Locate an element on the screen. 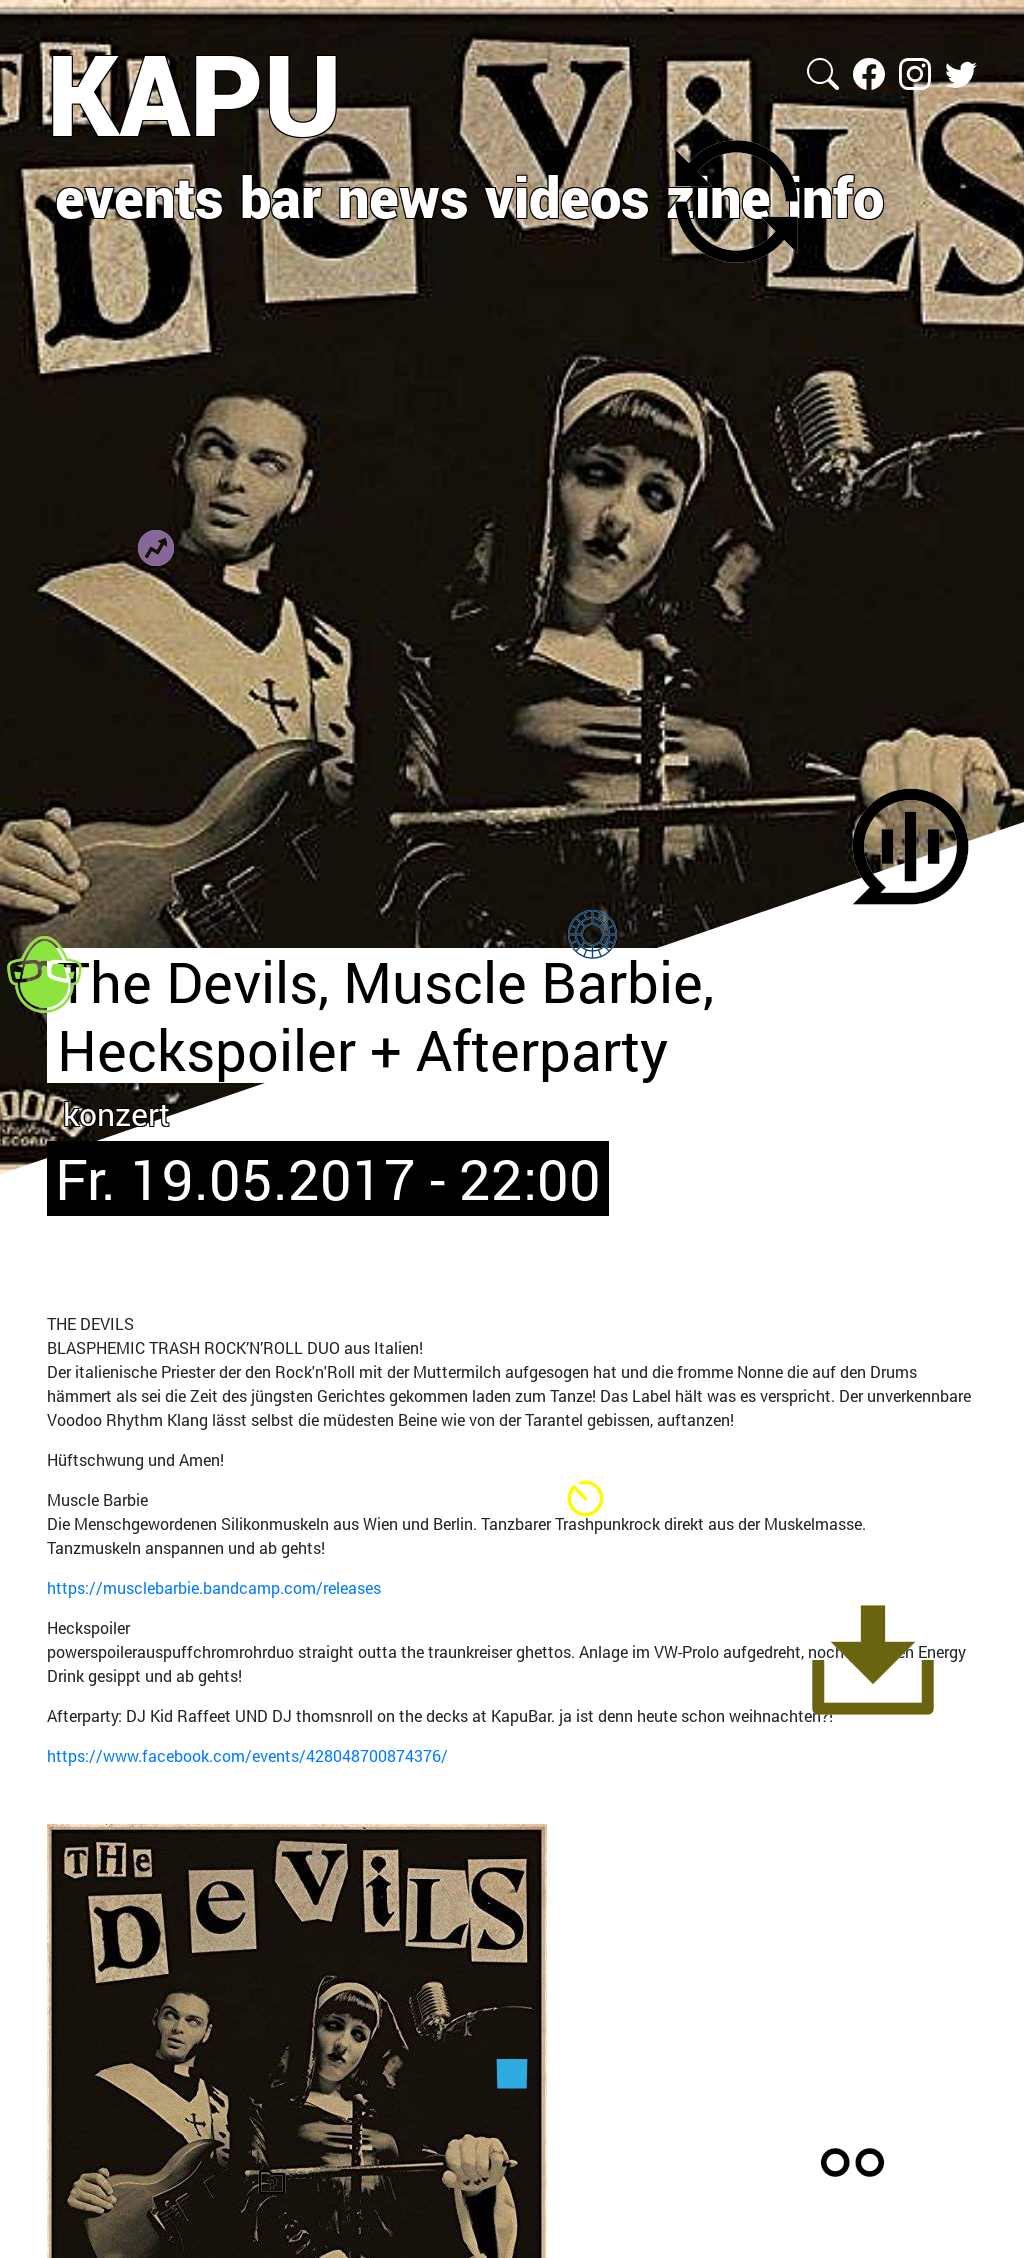 The height and width of the screenshot is (2258, 1024). open the VSCO app is located at coordinates (592, 934).